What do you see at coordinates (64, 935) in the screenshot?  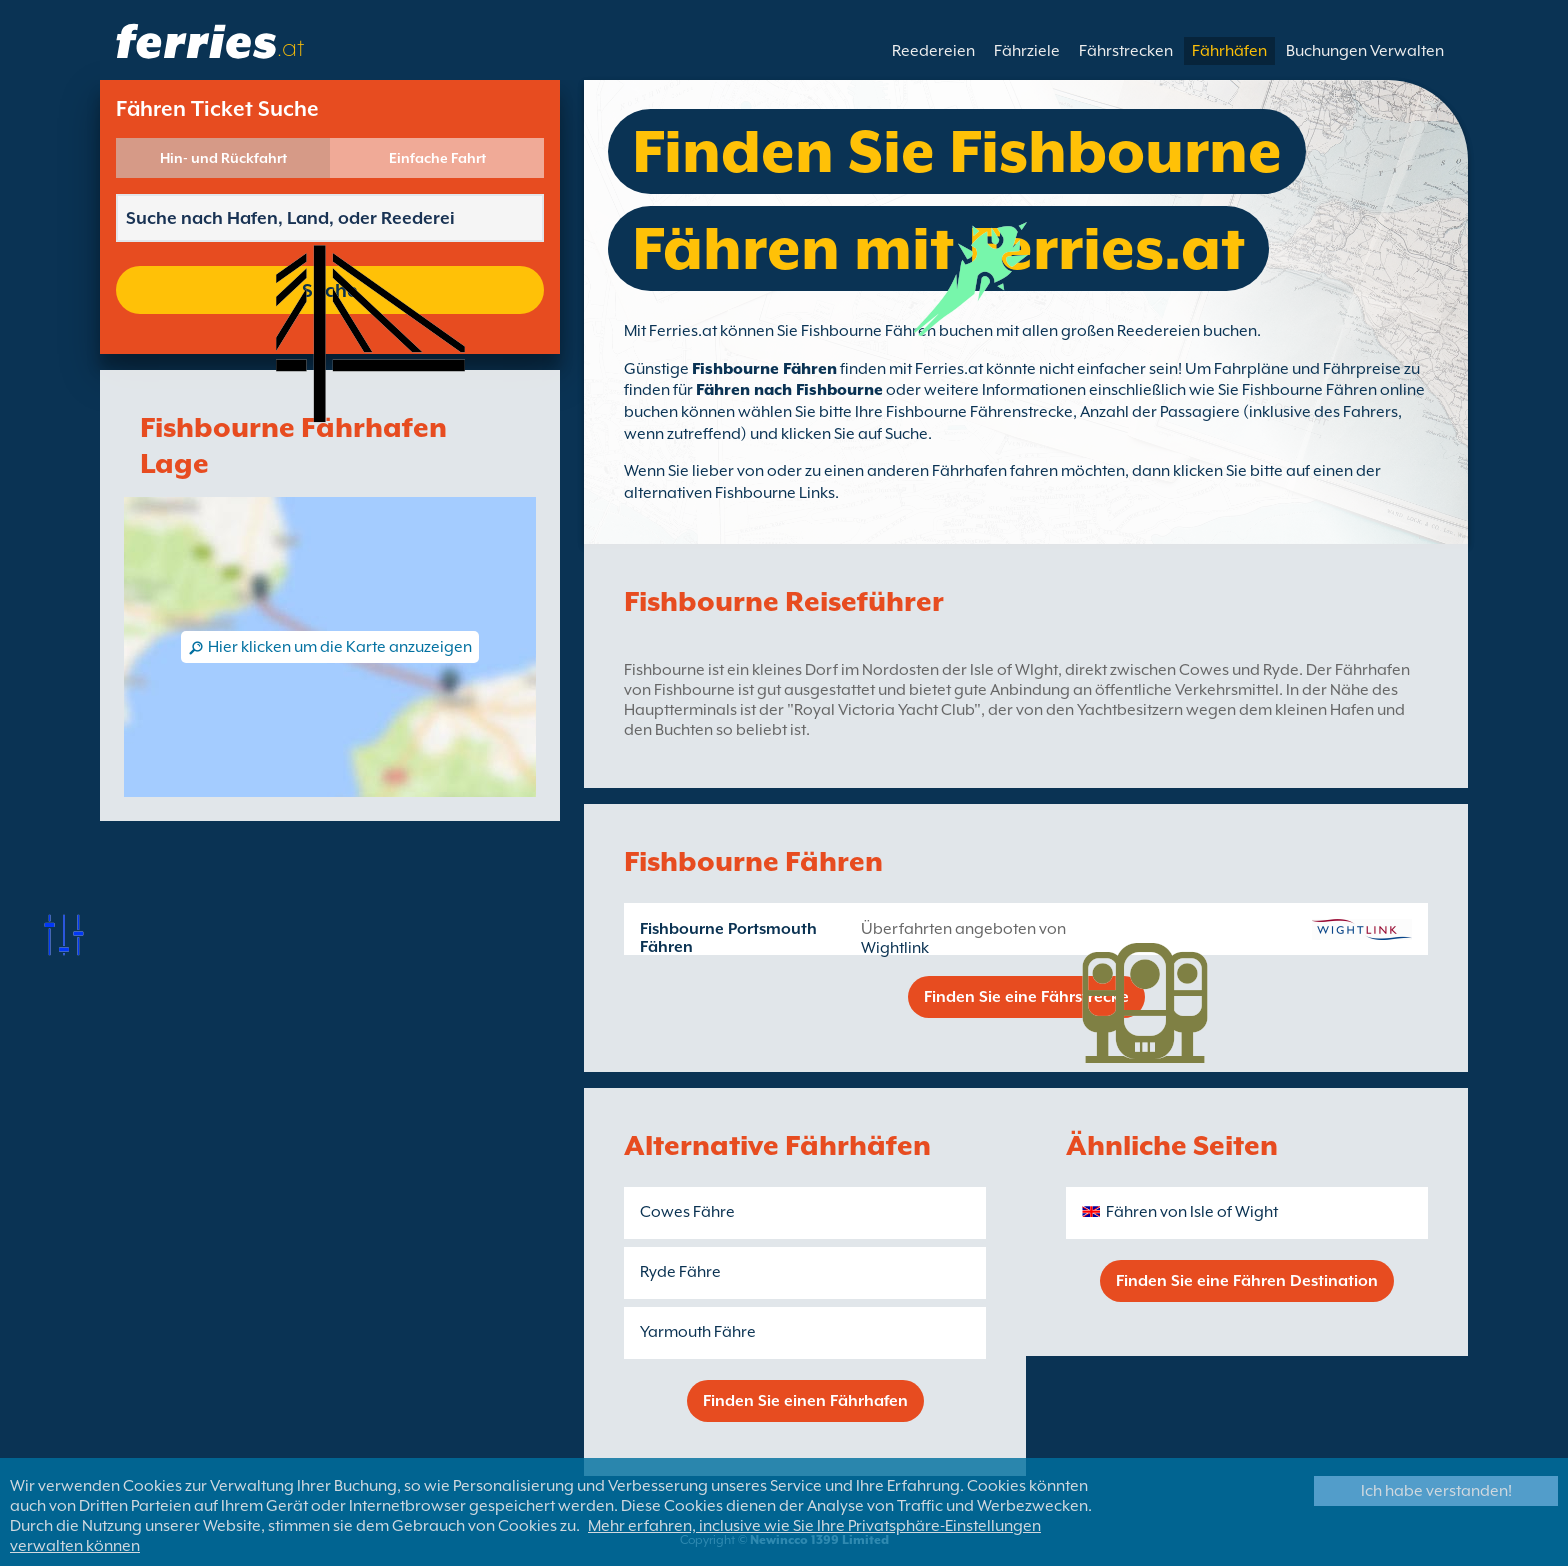 I see `adjust settings or preferences` at bounding box center [64, 935].